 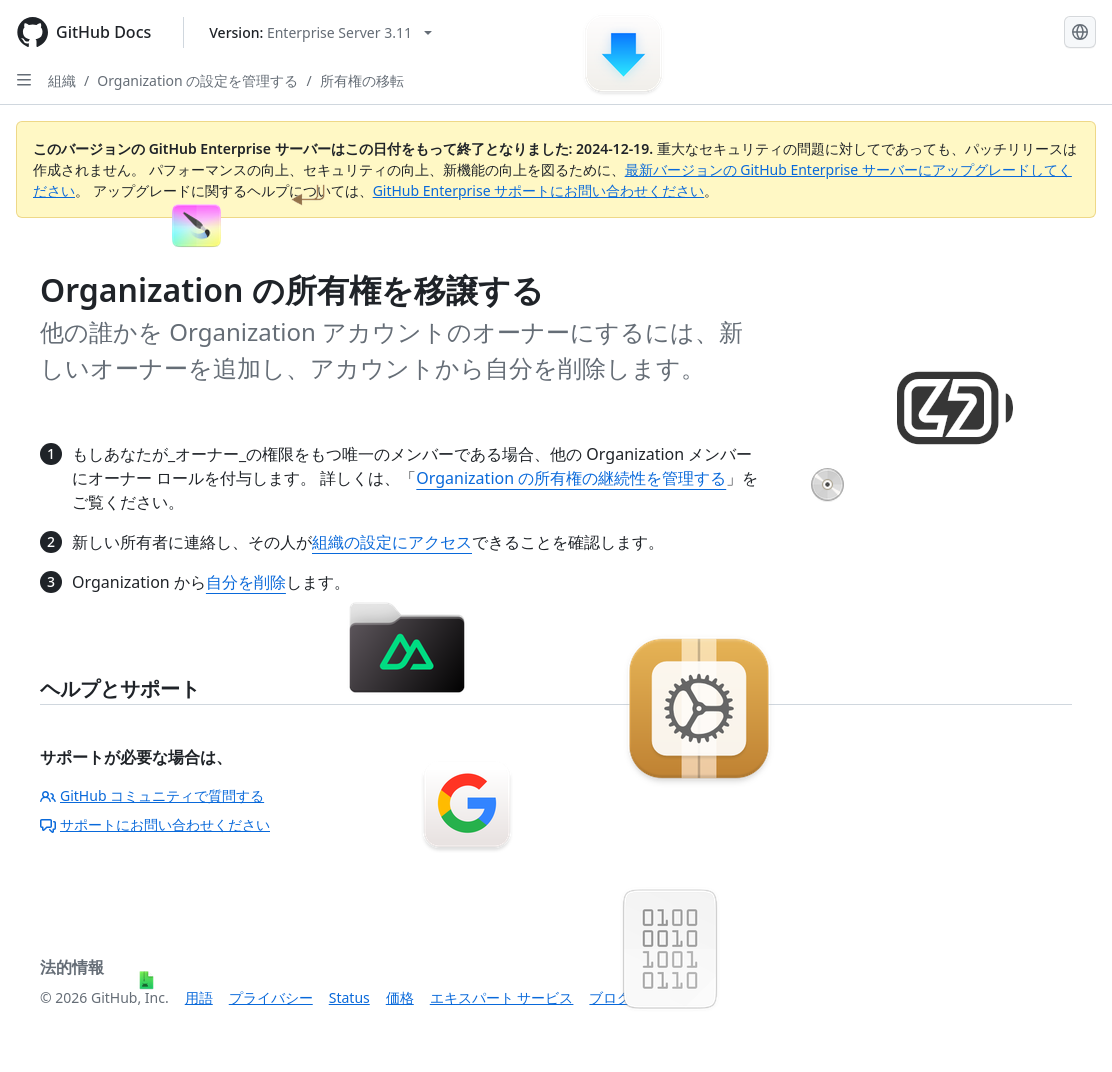 I want to click on indicates a Windows executable or downloadable program file, so click(x=670, y=949).